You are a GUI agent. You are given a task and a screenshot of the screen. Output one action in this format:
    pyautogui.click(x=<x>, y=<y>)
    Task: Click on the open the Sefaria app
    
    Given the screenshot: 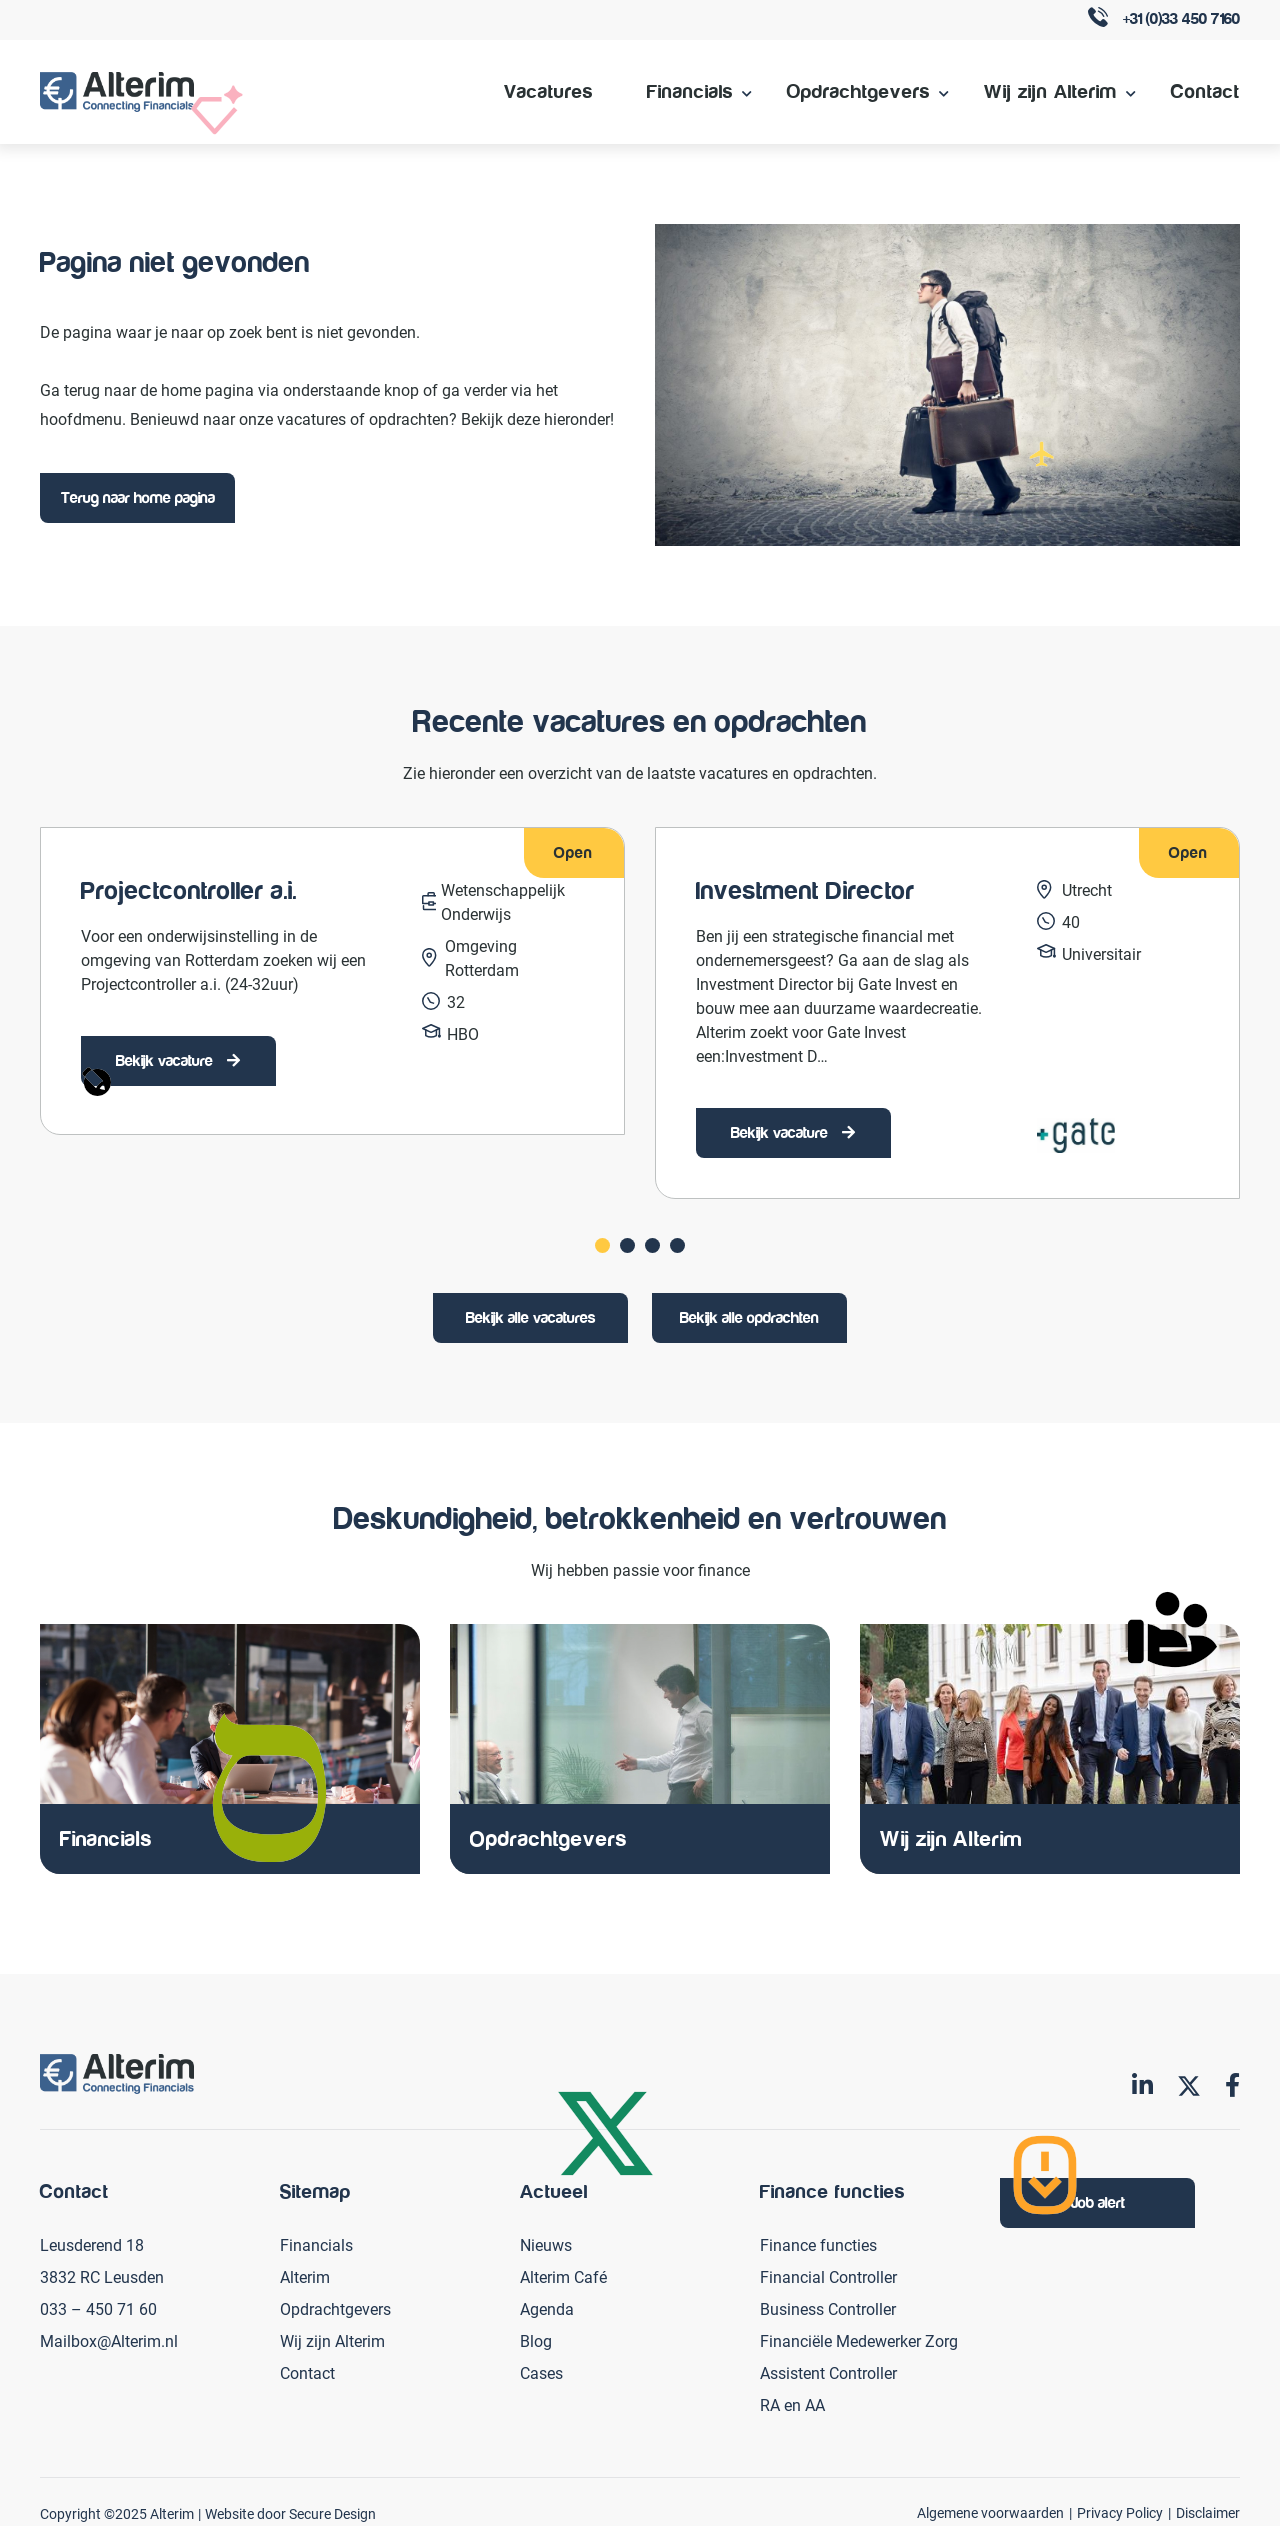 What is the action you would take?
    pyautogui.click(x=269, y=1787)
    